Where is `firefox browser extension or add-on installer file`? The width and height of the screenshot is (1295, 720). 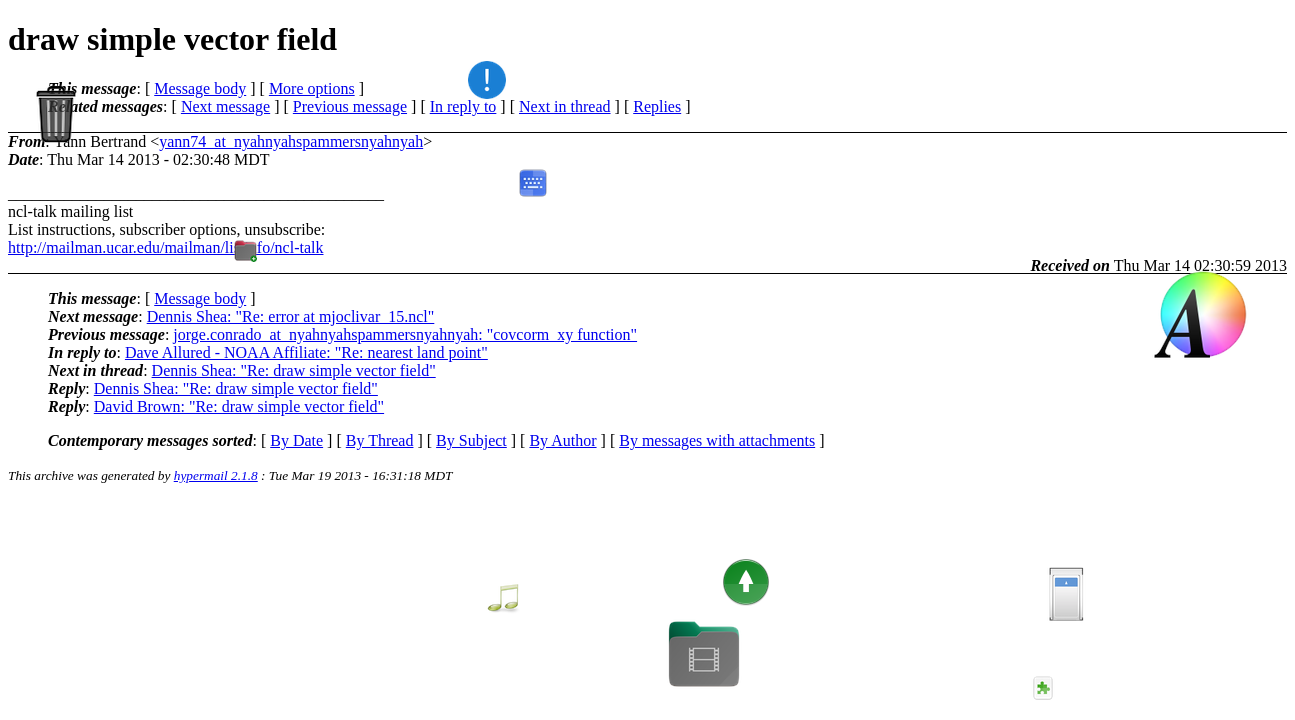 firefox browser extension or add-on installer file is located at coordinates (1043, 688).